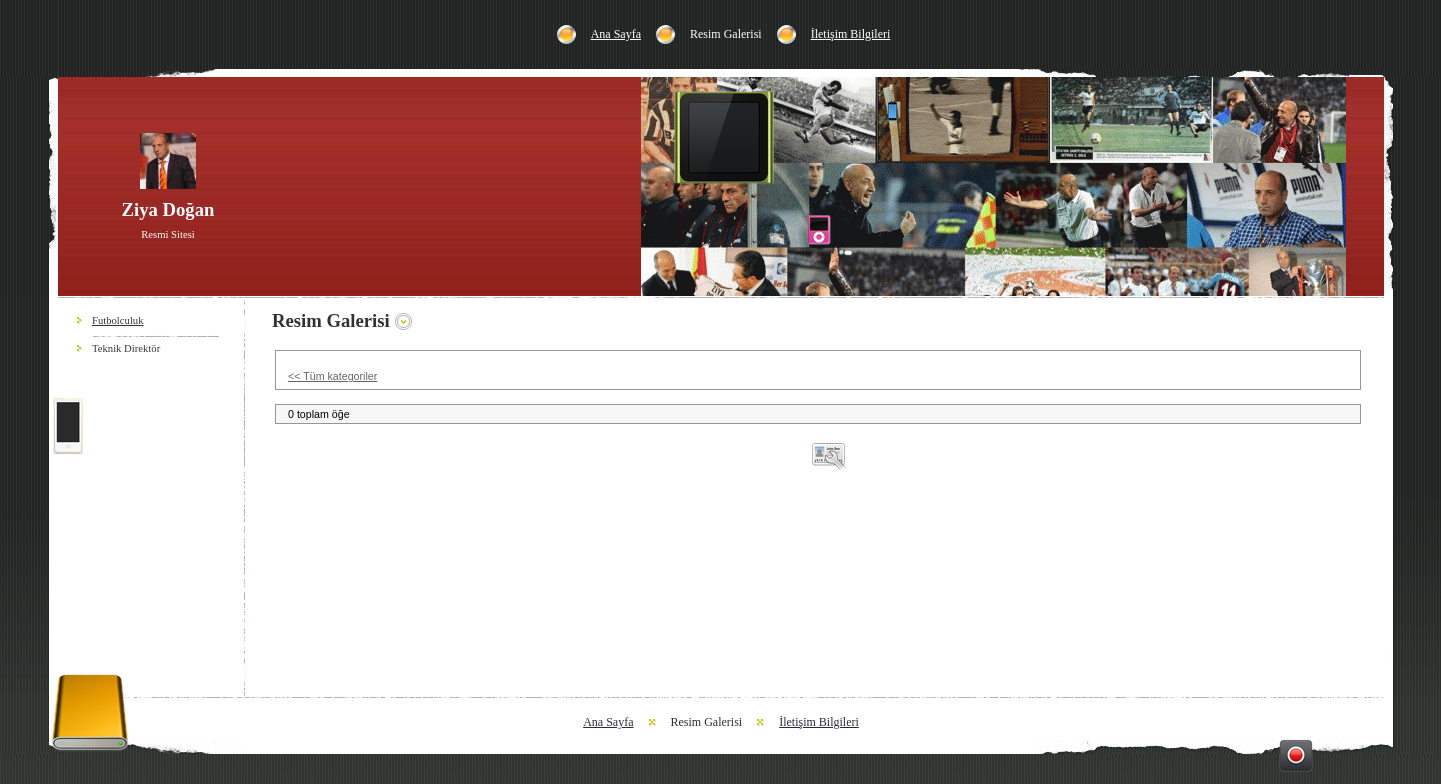  What do you see at coordinates (819, 223) in the screenshot?
I see `sync or manage your iPod nano device` at bounding box center [819, 223].